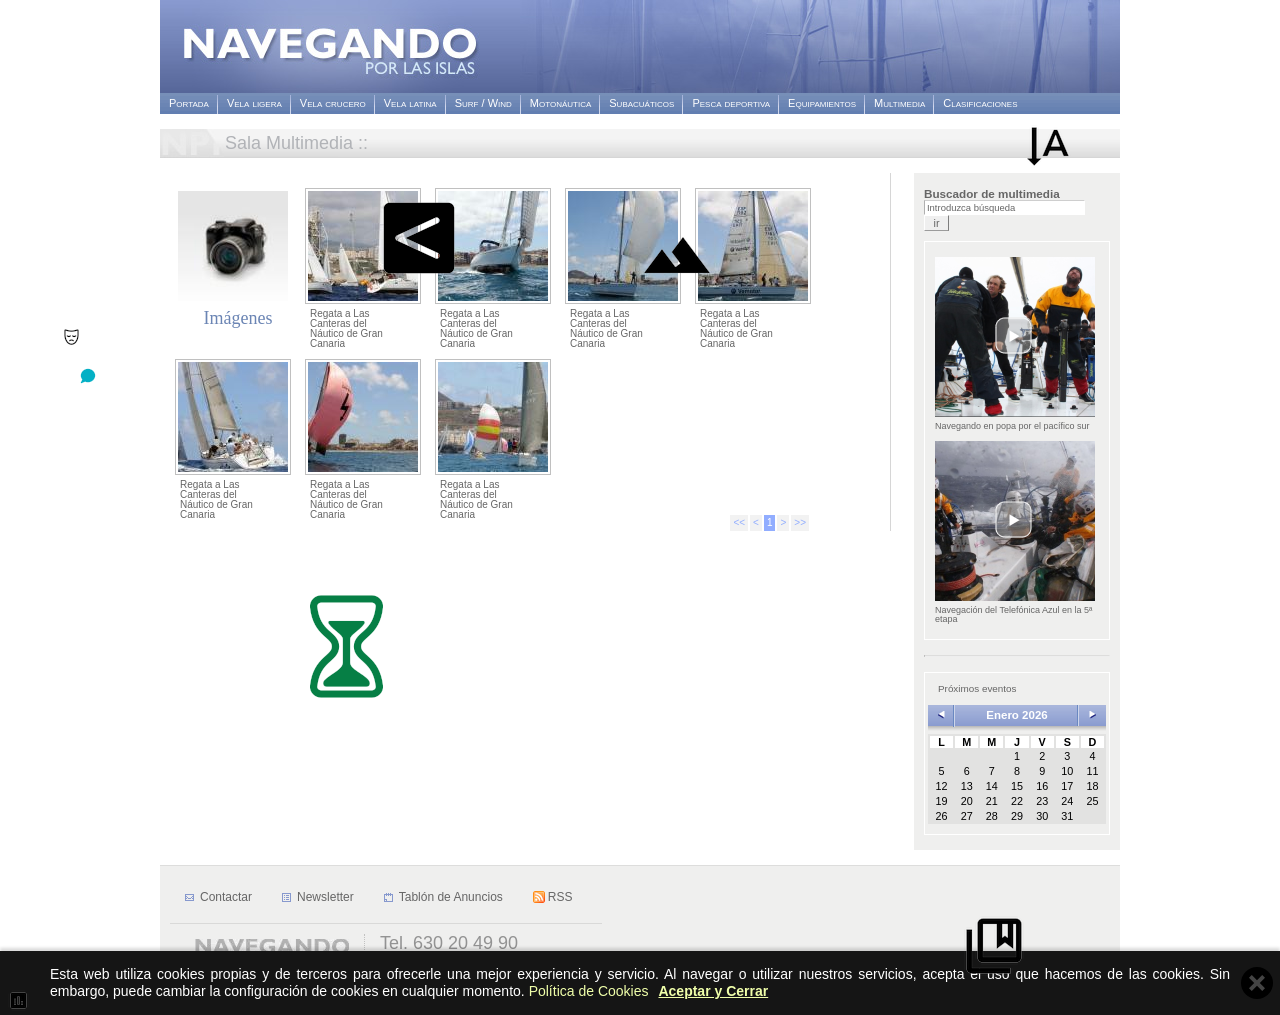 This screenshot has width=1280, height=1015. What do you see at coordinates (994, 946) in the screenshot?
I see `access your bookmarked collections` at bounding box center [994, 946].